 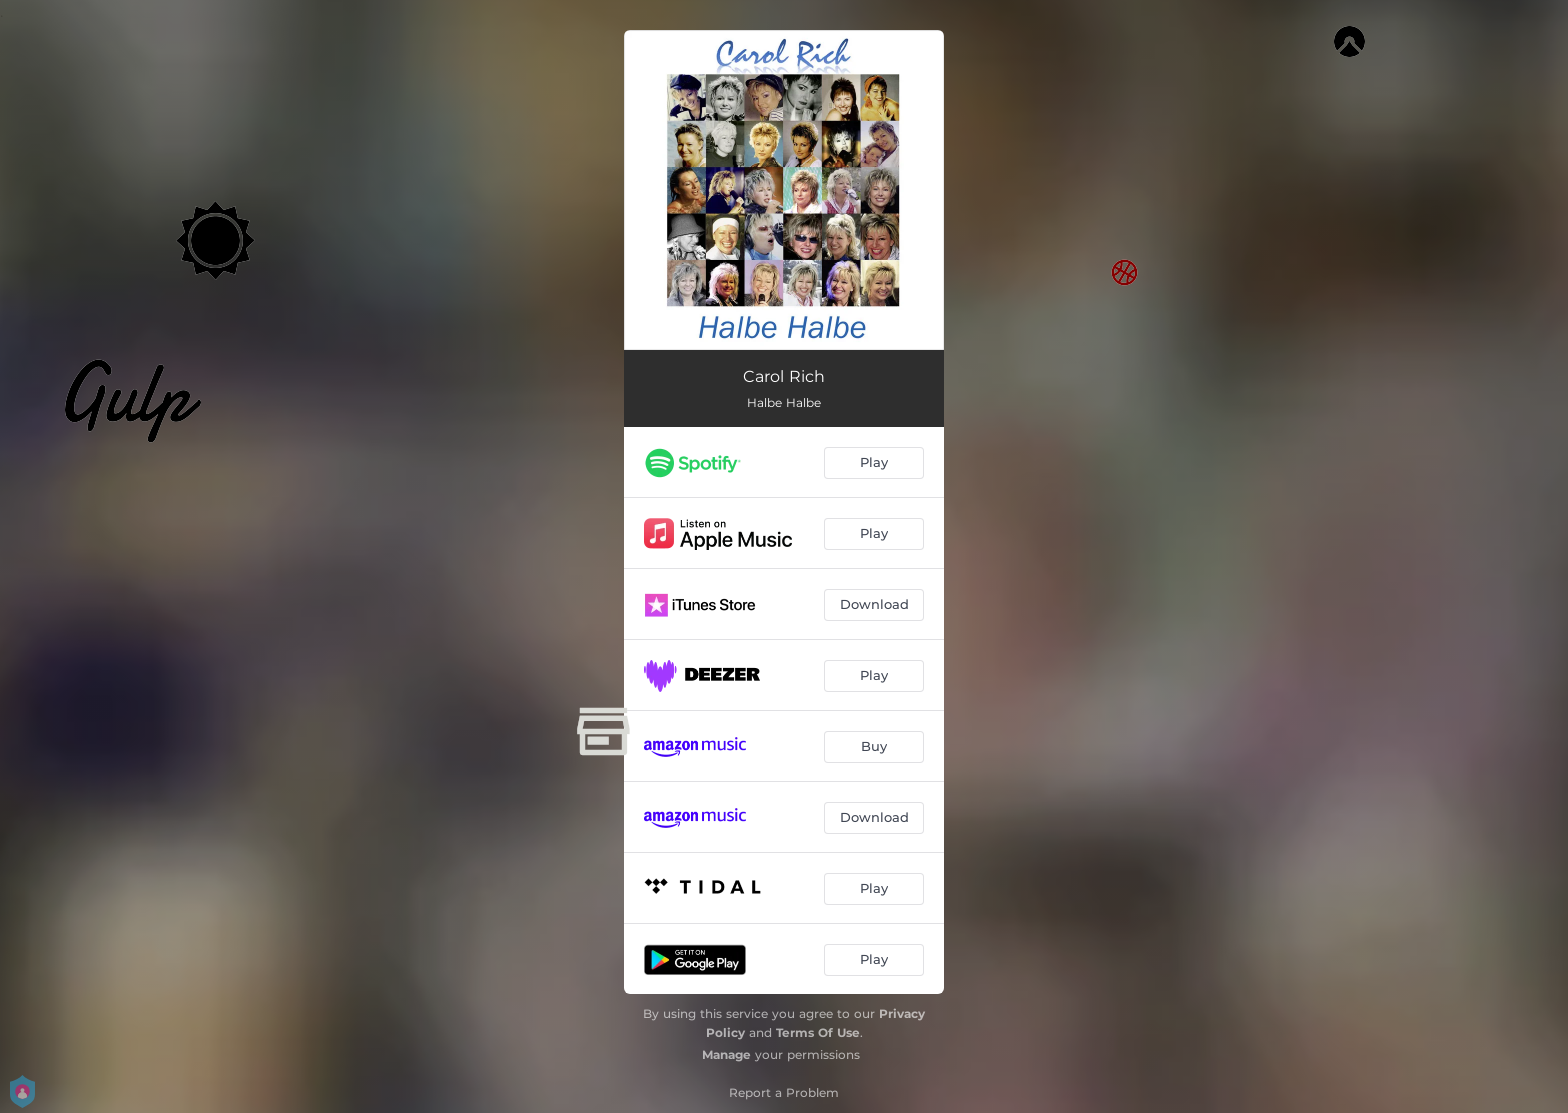 What do you see at coordinates (1124, 272) in the screenshot?
I see `access sports scores and updates` at bounding box center [1124, 272].